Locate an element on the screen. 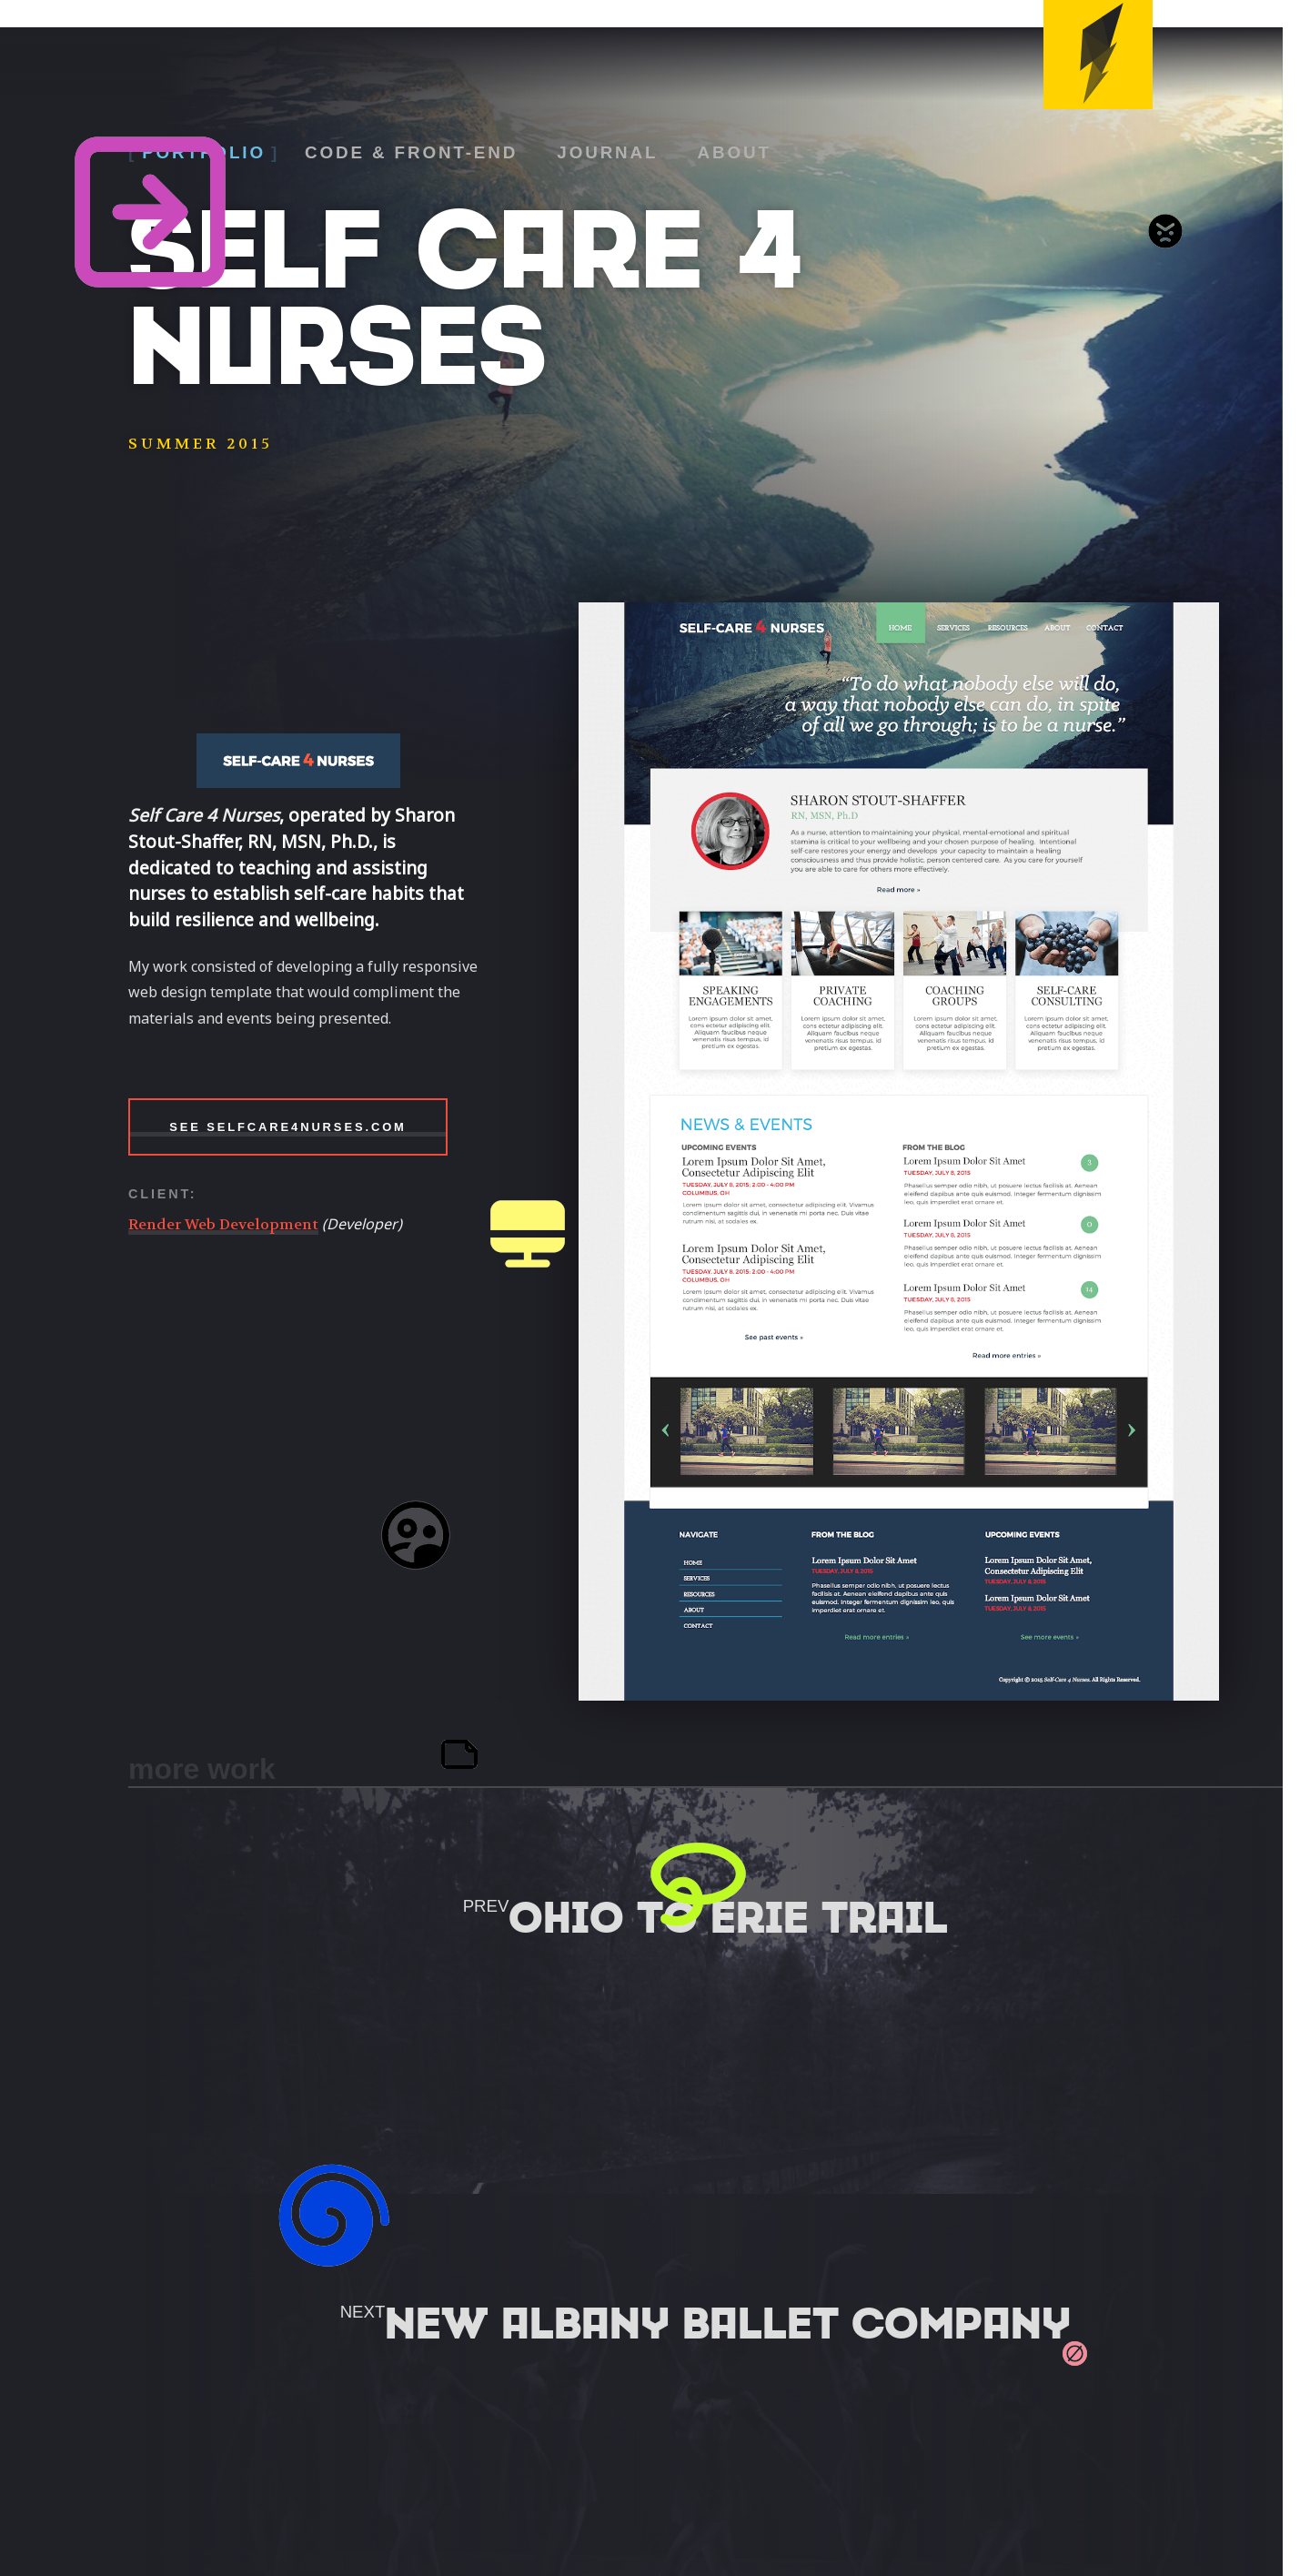 The height and width of the screenshot is (2576, 1310). freehand selection tool is located at coordinates (698, 1880).